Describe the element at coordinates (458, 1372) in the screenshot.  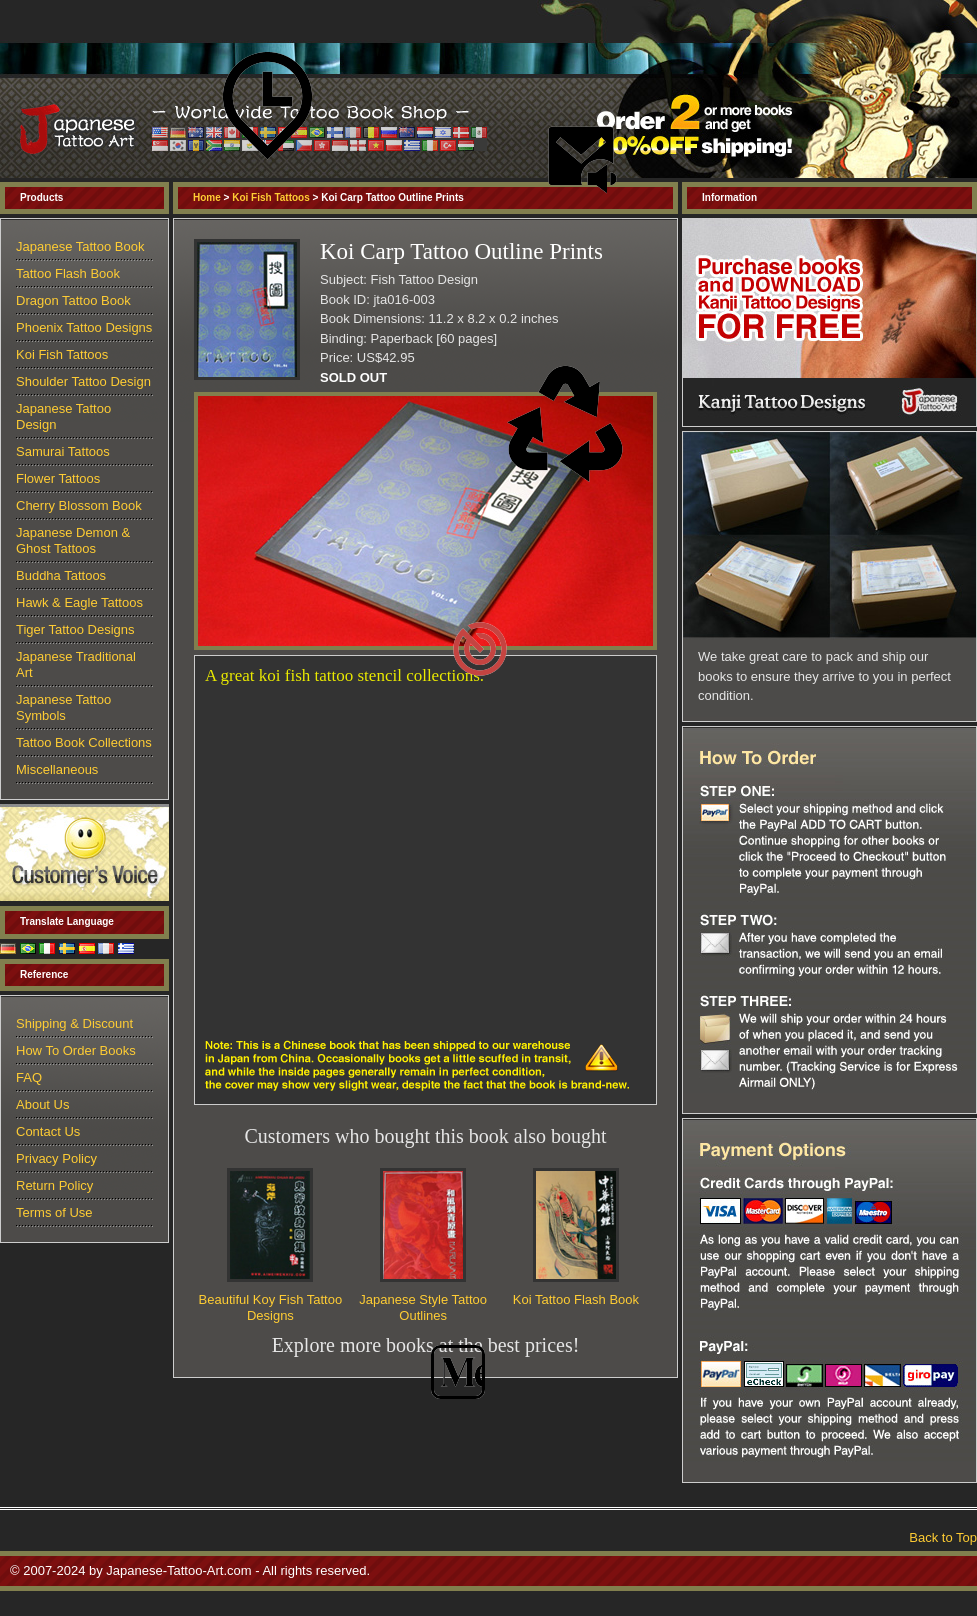
I see `open the Medium app` at that location.